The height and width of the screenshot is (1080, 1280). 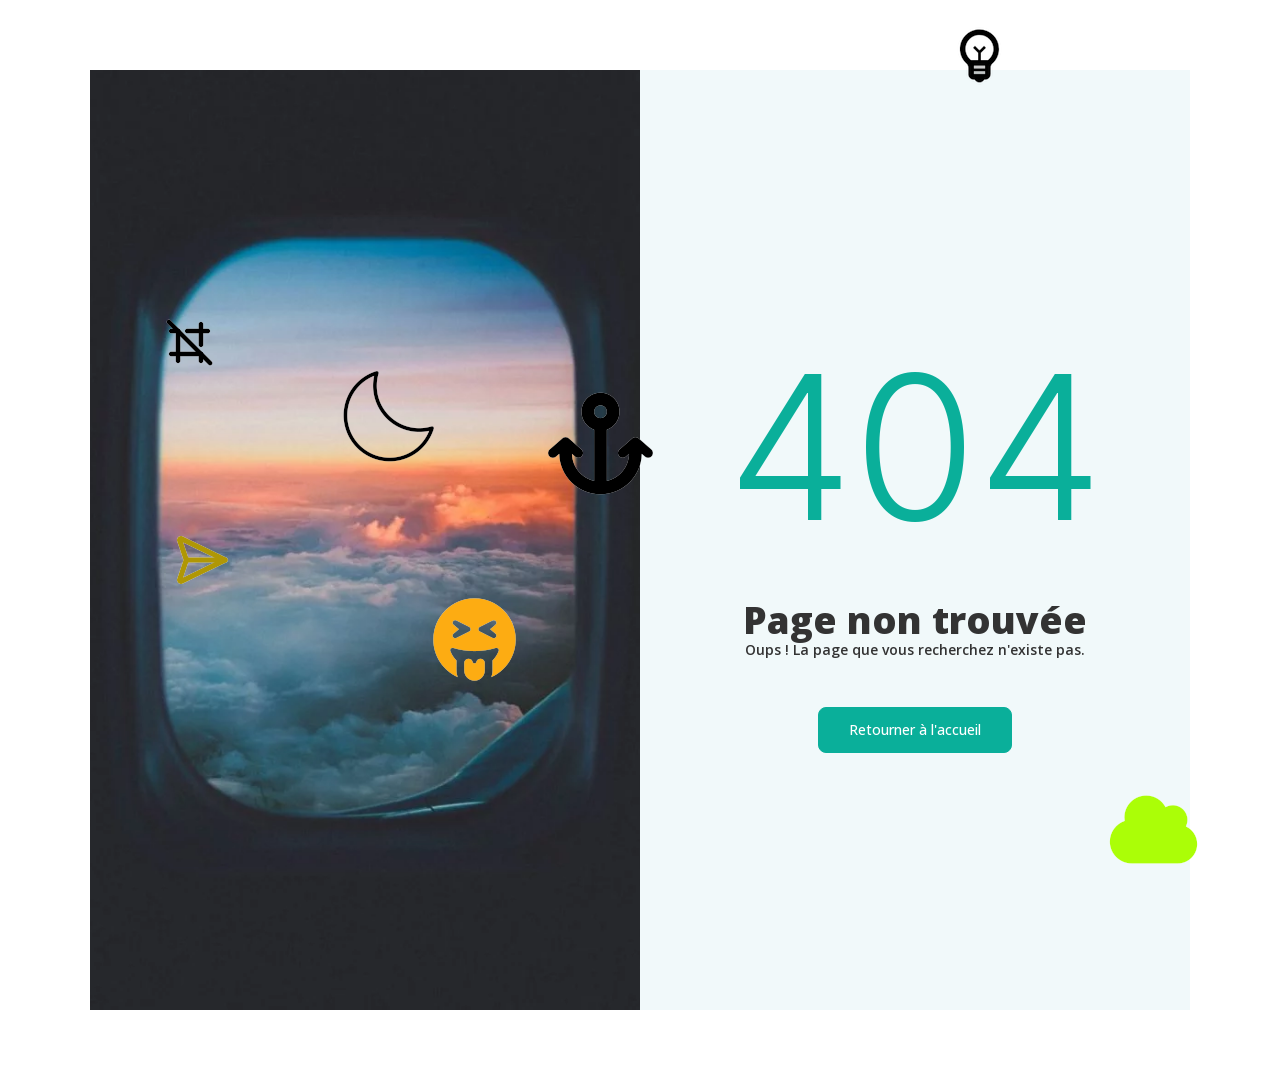 I want to click on disable frame or crop boundaries, so click(x=189, y=342).